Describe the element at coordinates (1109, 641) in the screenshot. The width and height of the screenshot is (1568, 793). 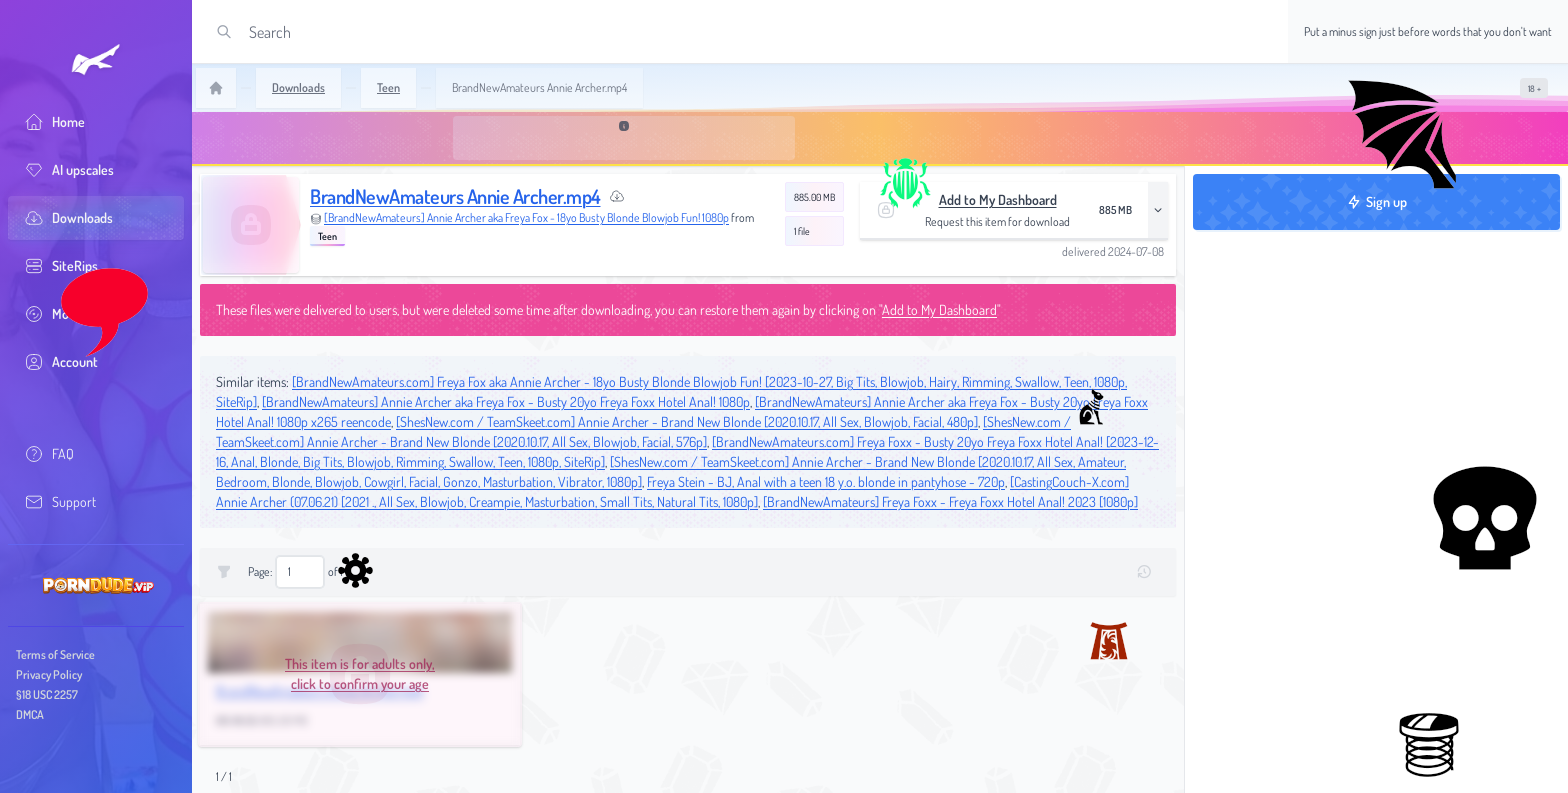
I see `enter a magic portal or dimensional gateway` at that location.